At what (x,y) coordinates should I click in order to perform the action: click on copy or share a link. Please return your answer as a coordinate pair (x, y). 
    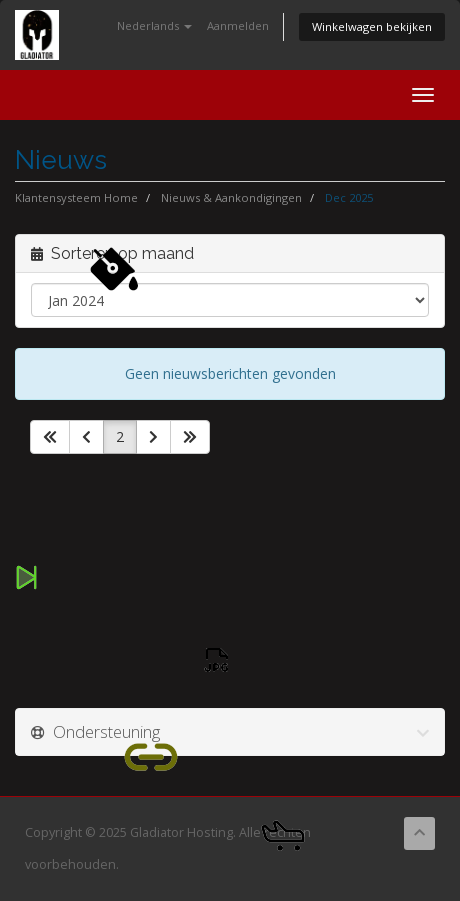
    Looking at the image, I should click on (151, 757).